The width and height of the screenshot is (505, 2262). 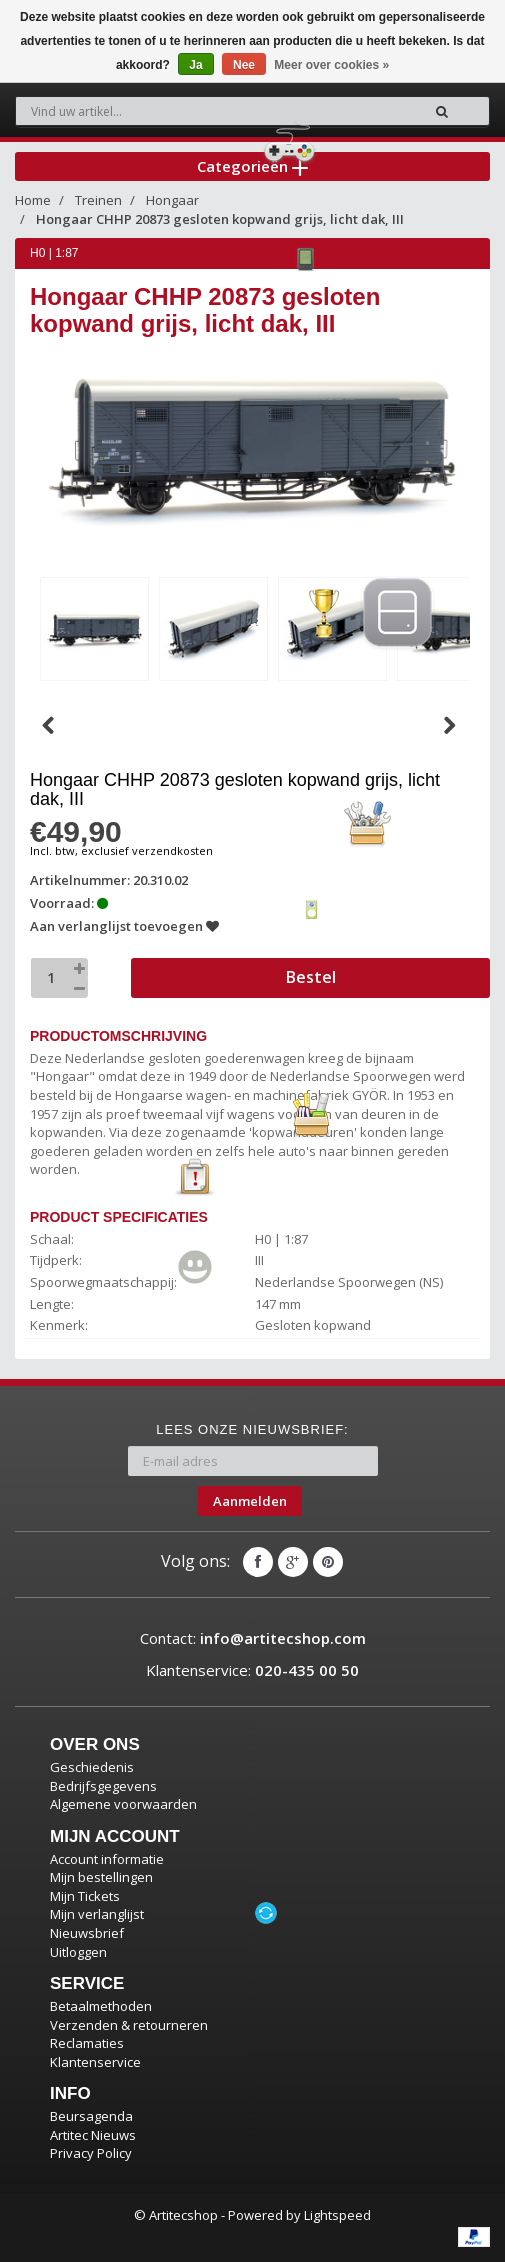 What do you see at coordinates (305, 259) in the screenshot?
I see `access PDA or handheld device settings` at bounding box center [305, 259].